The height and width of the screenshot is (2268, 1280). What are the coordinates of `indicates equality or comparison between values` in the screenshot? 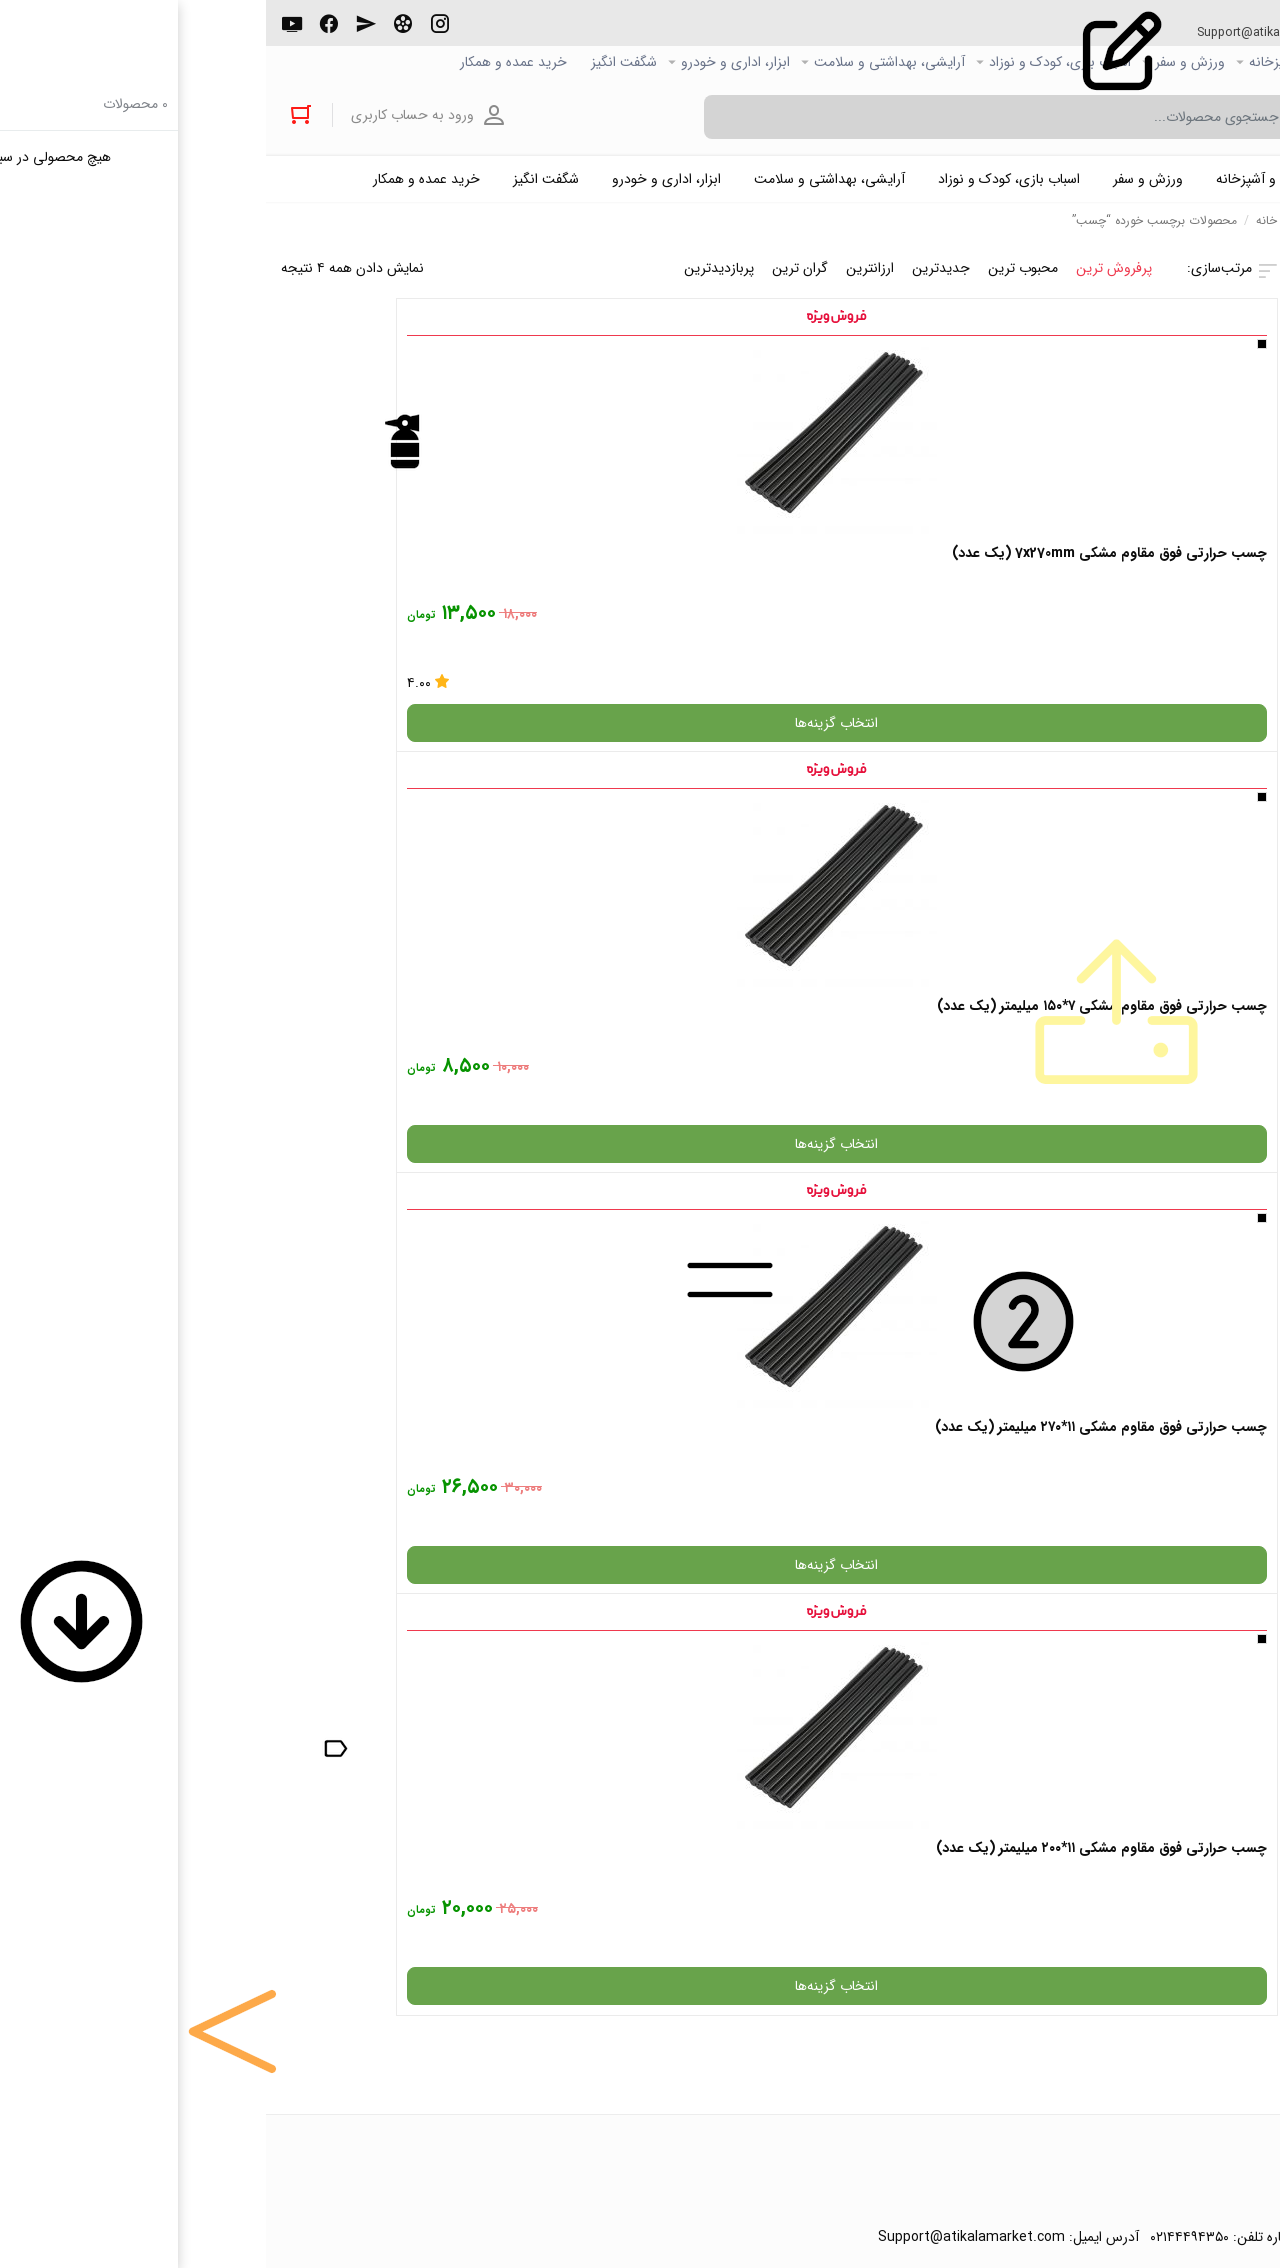 It's located at (730, 1280).